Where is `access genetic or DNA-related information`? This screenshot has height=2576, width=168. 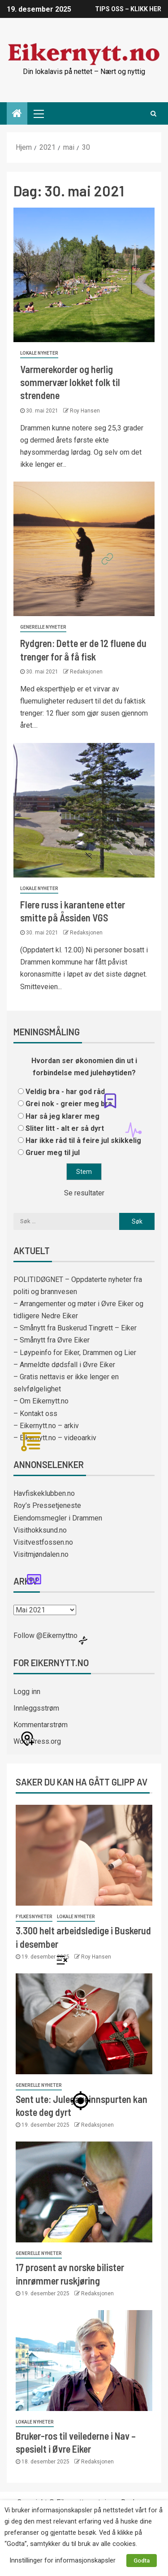 access genetic or DNA-related information is located at coordinates (83, 1640).